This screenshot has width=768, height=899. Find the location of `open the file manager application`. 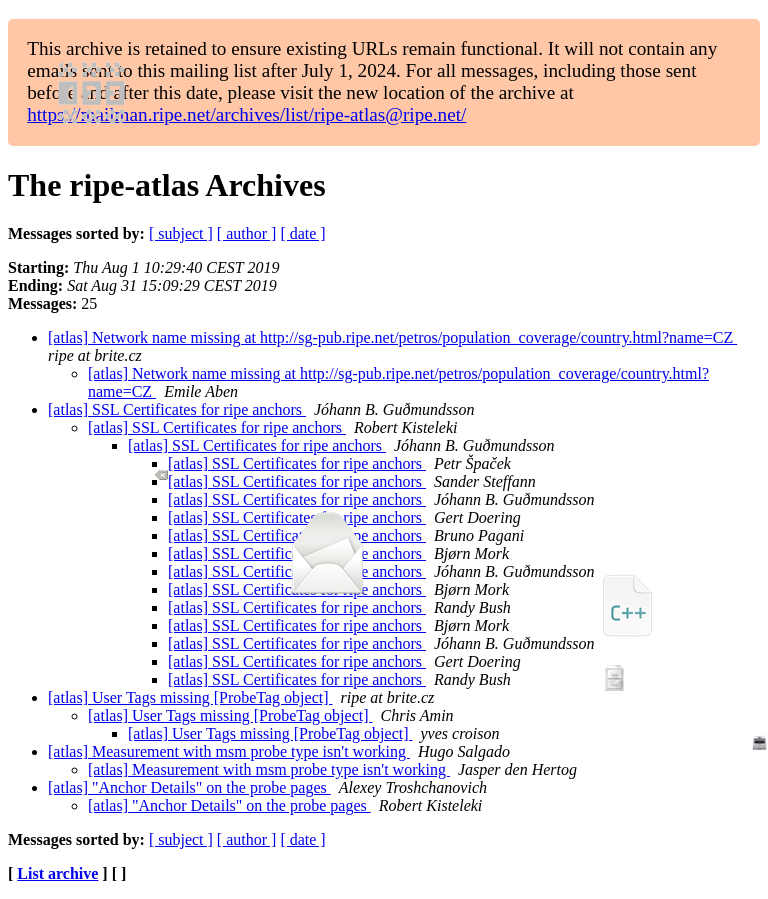

open the file manager application is located at coordinates (614, 678).